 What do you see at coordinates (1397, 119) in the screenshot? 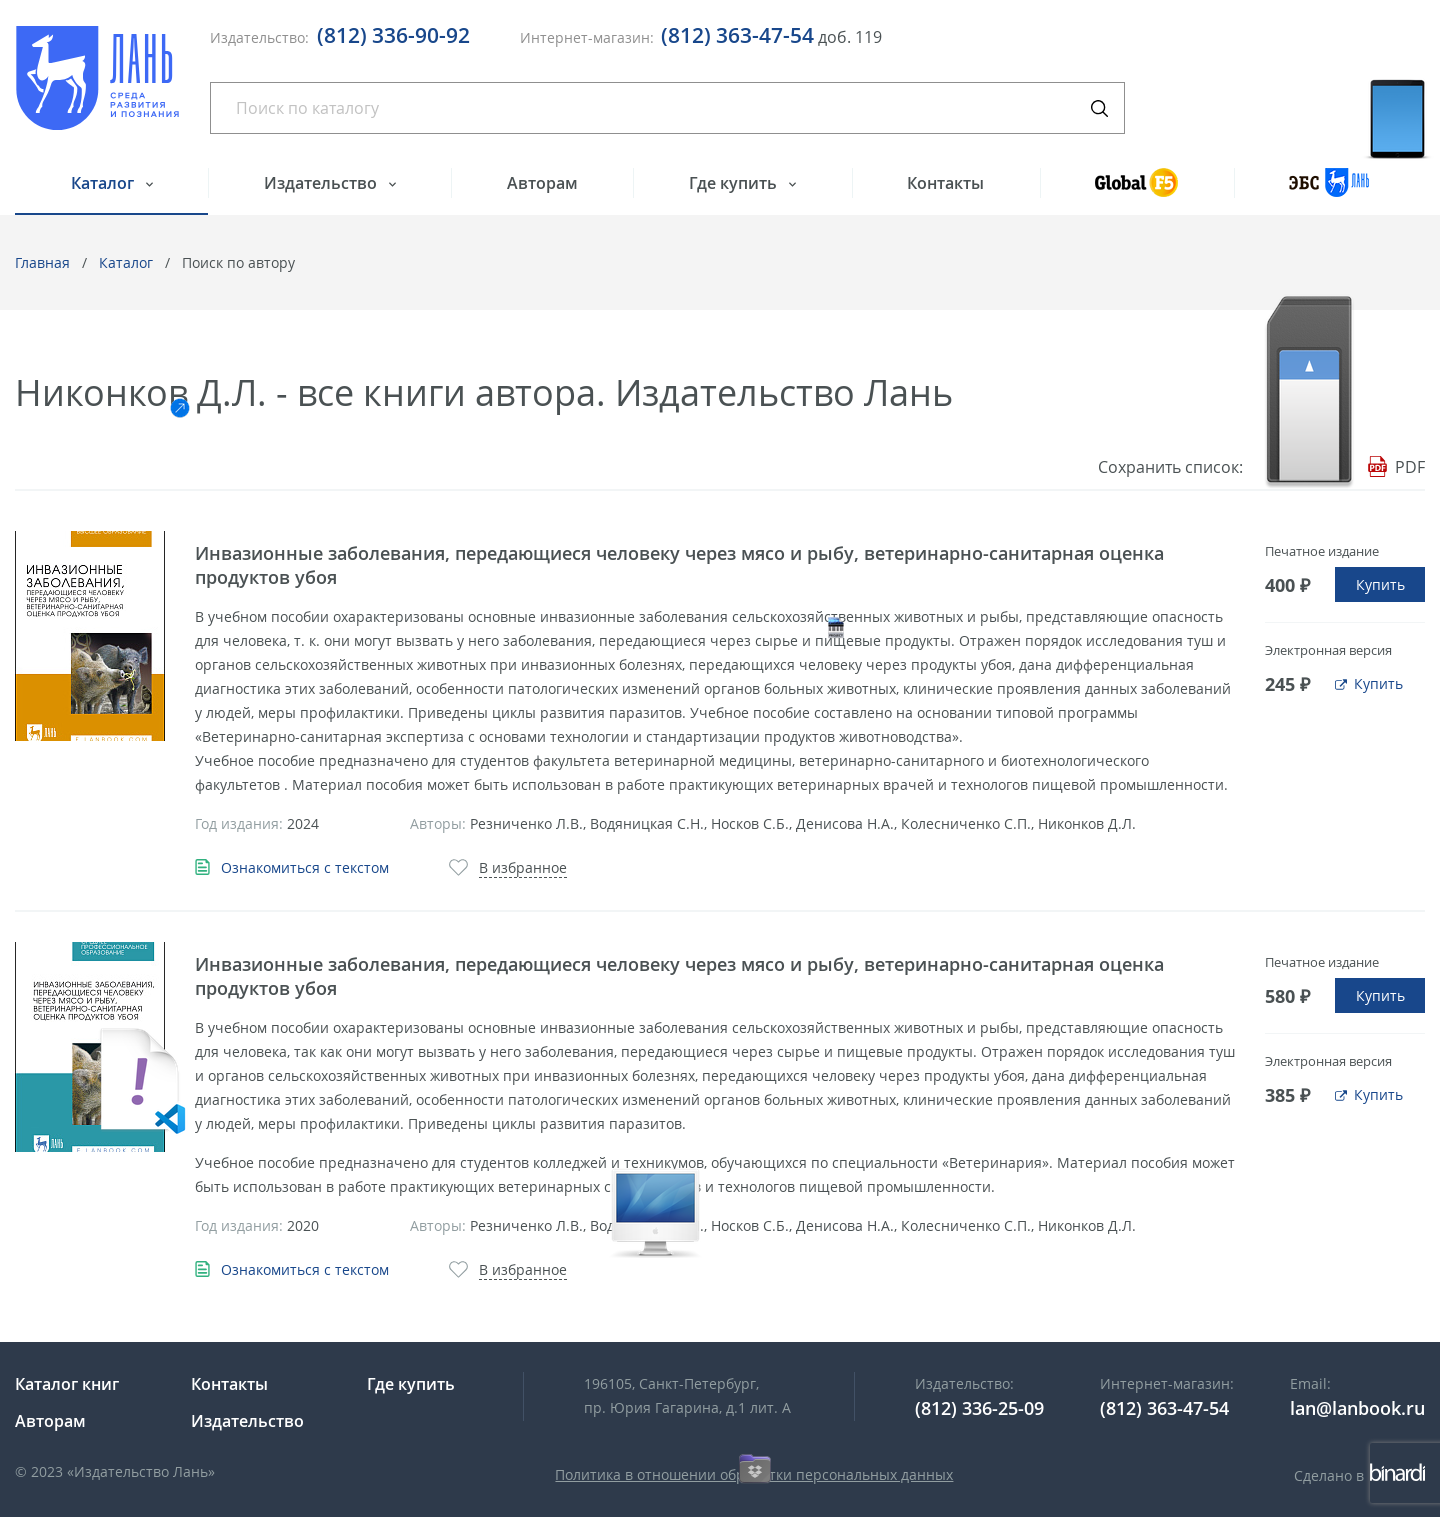
I see `view or manage connected iPad device` at bounding box center [1397, 119].